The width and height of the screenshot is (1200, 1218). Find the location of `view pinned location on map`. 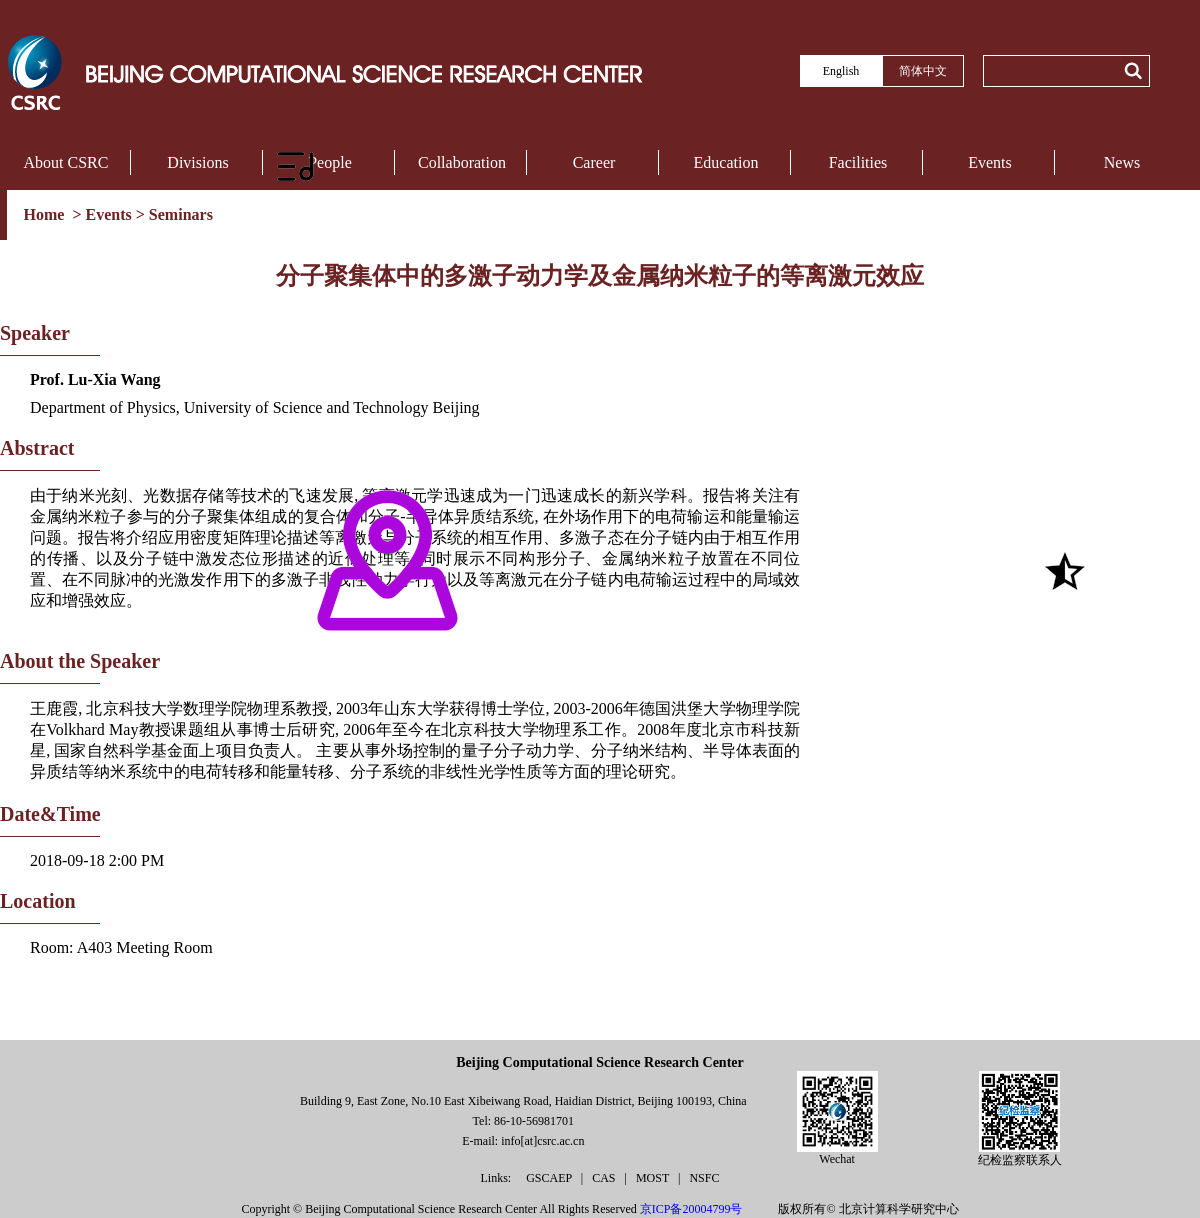

view pinned location on map is located at coordinates (387, 560).